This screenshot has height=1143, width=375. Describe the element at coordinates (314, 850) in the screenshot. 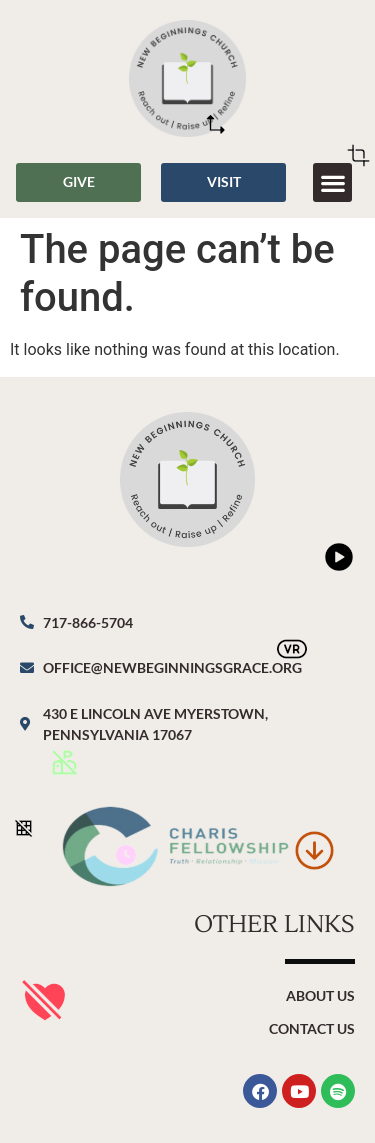

I see `download a file or content` at that location.